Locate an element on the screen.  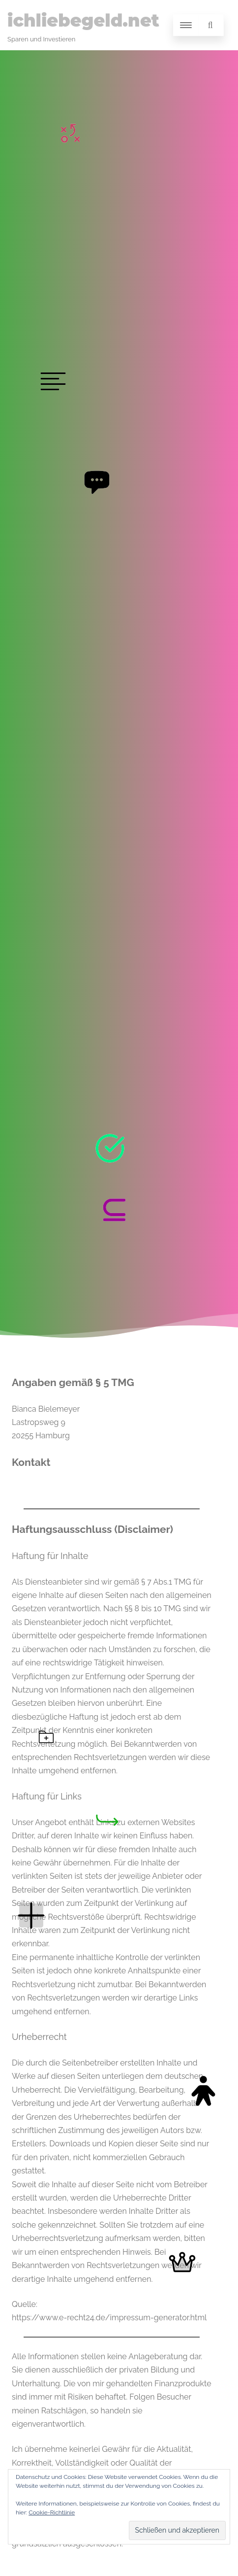
view your profile is located at coordinates (203, 2091).